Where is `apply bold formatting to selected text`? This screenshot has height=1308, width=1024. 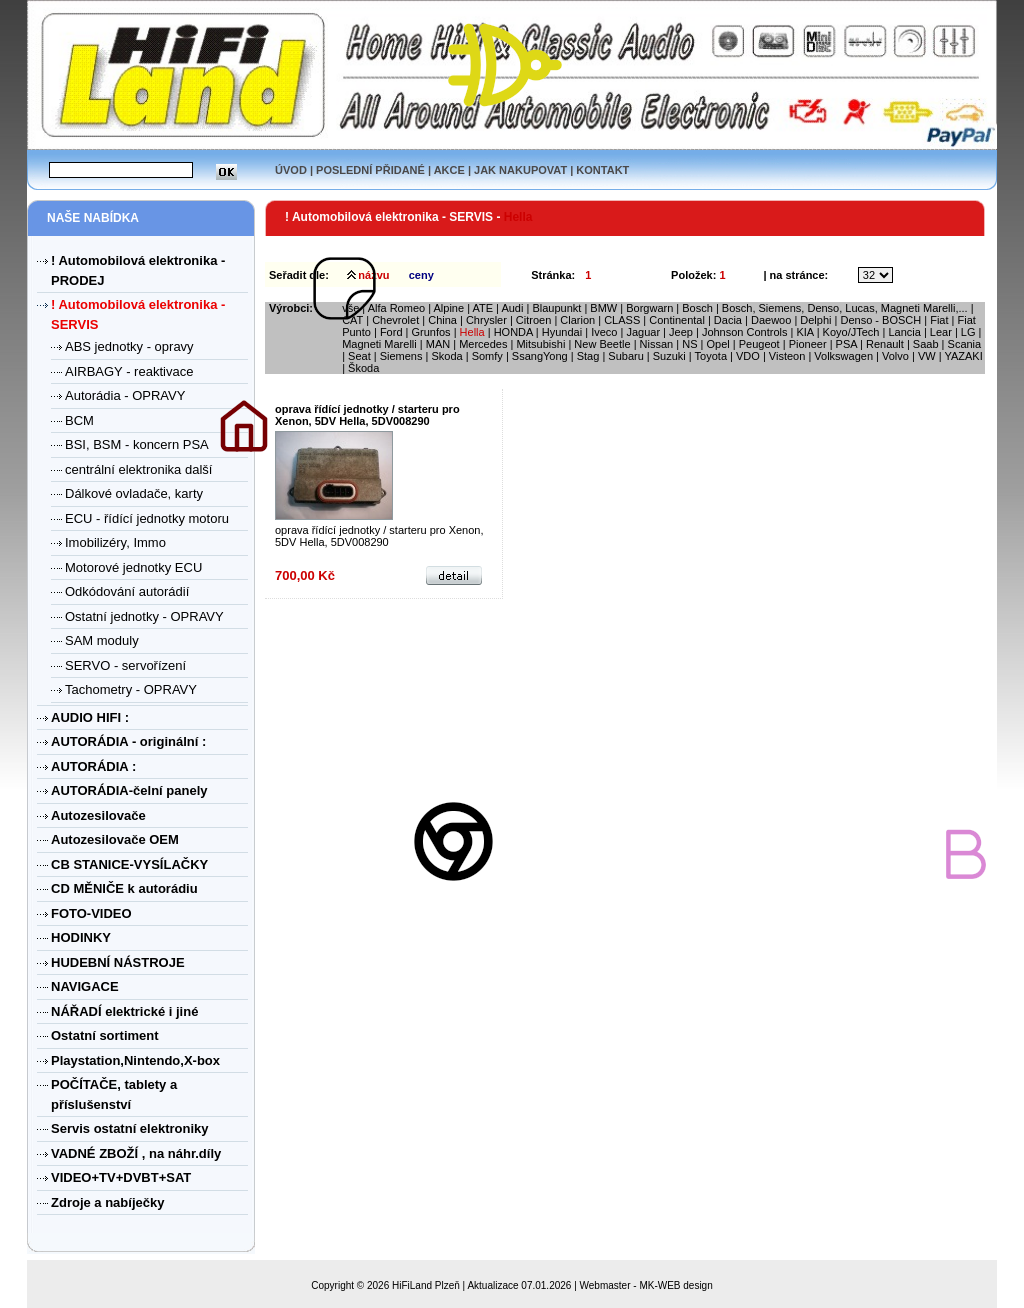
apply bold formatting to selected text is located at coordinates (962, 855).